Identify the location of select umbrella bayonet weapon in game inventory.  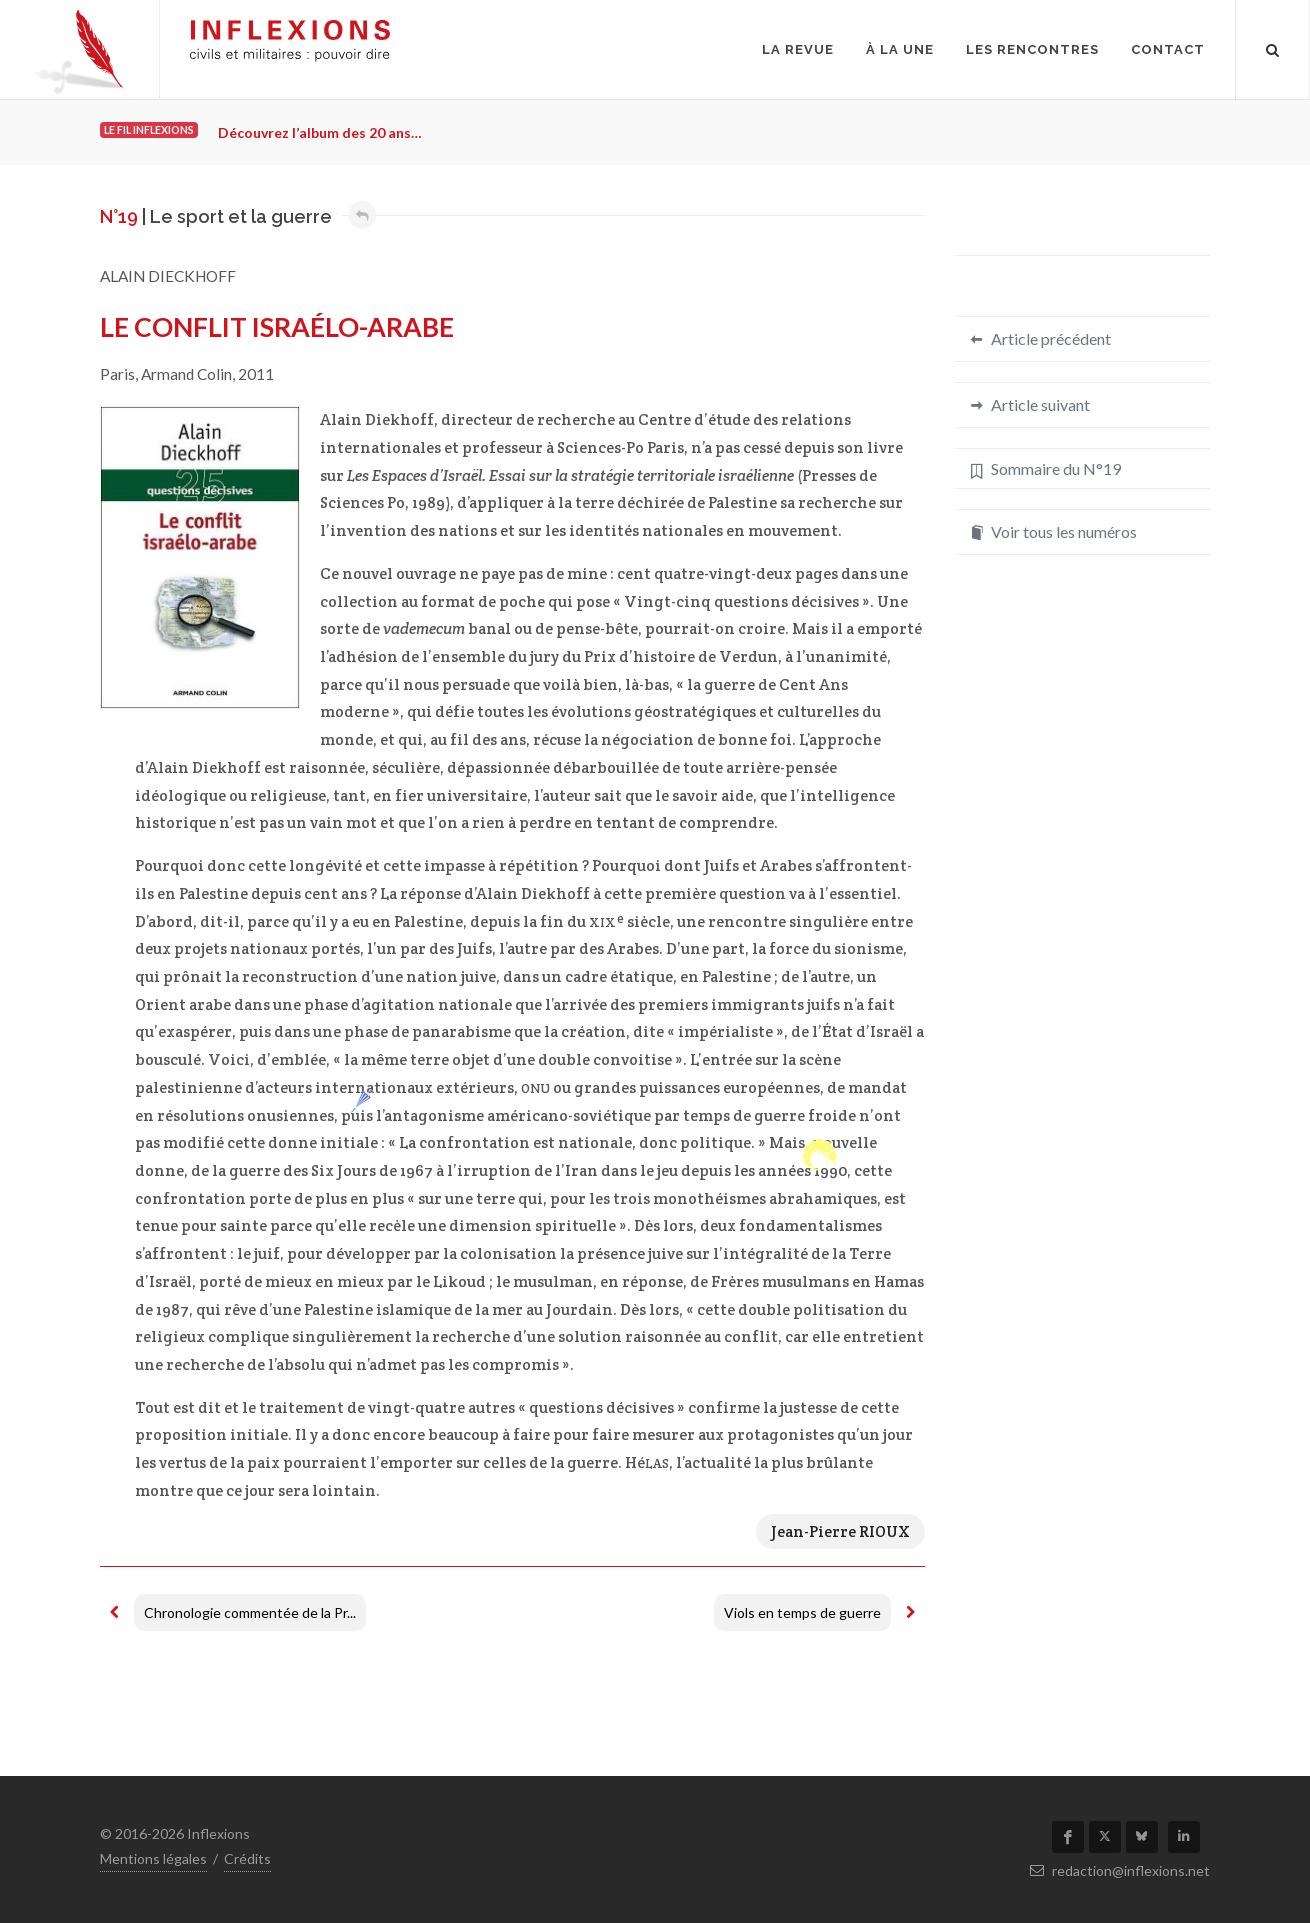
(361, 1101).